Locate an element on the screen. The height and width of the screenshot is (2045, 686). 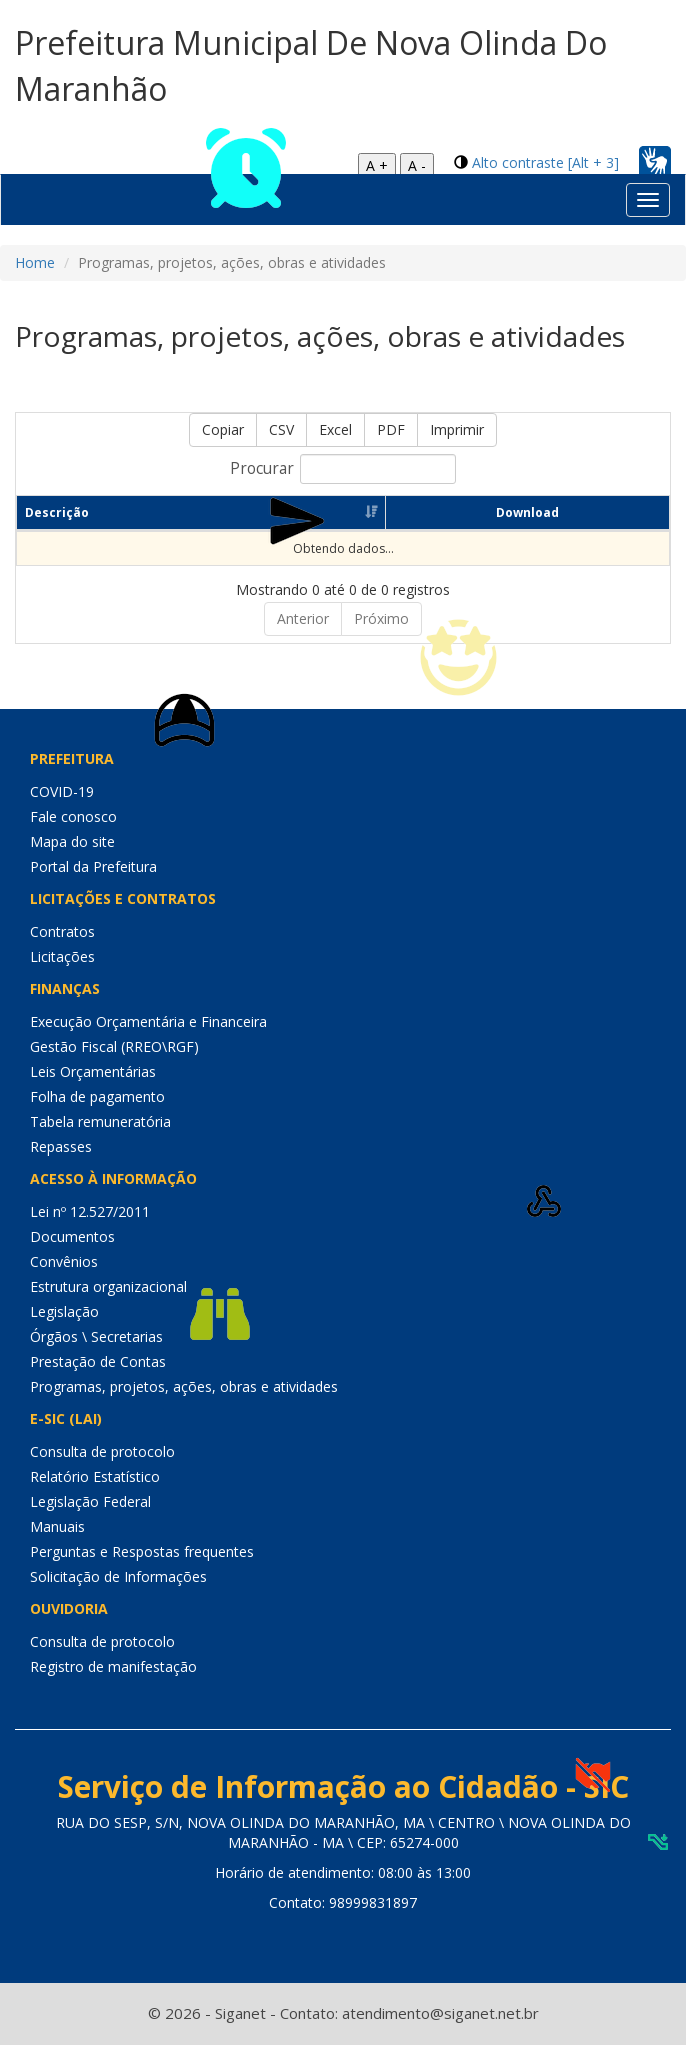
send a message or submit content is located at coordinates (298, 521).